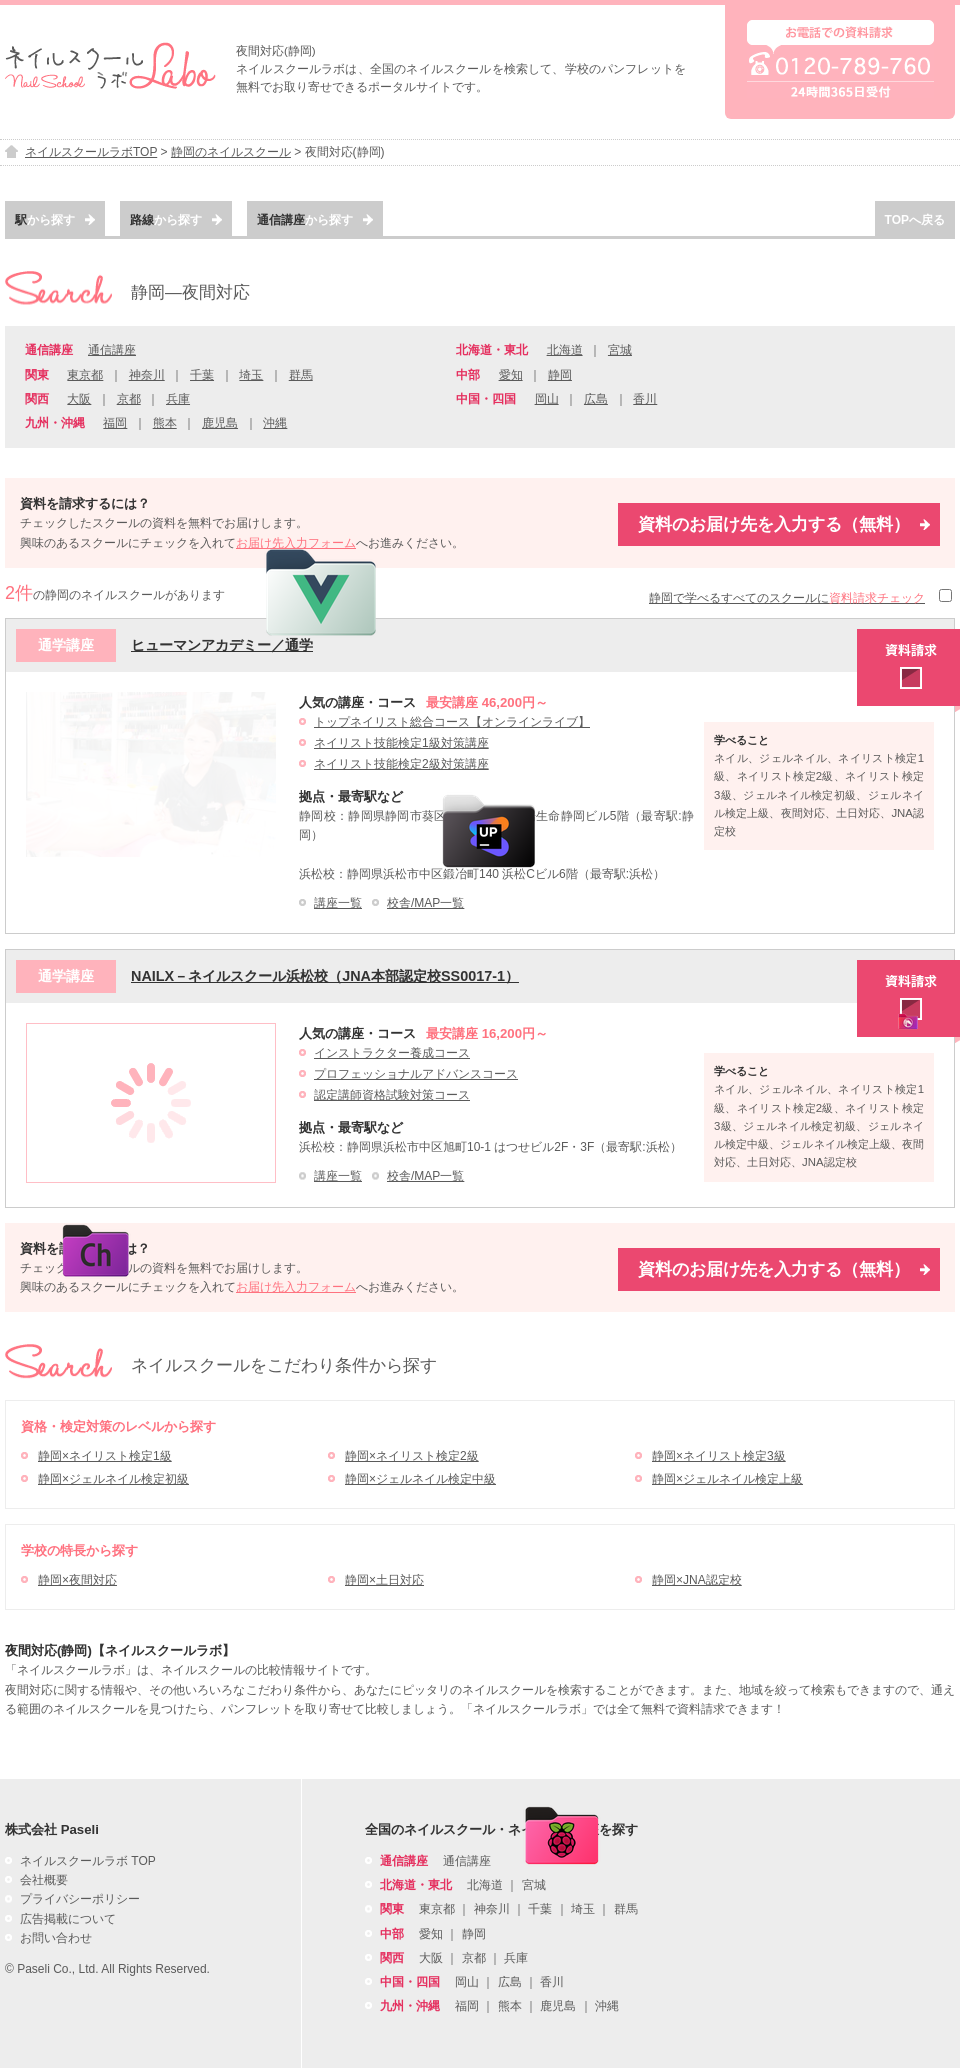 This screenshot has height=2068, width=960. Describe the element at coordinates (561, 1837) in the screenshot. I see `open raspberry pi project files` at that location.